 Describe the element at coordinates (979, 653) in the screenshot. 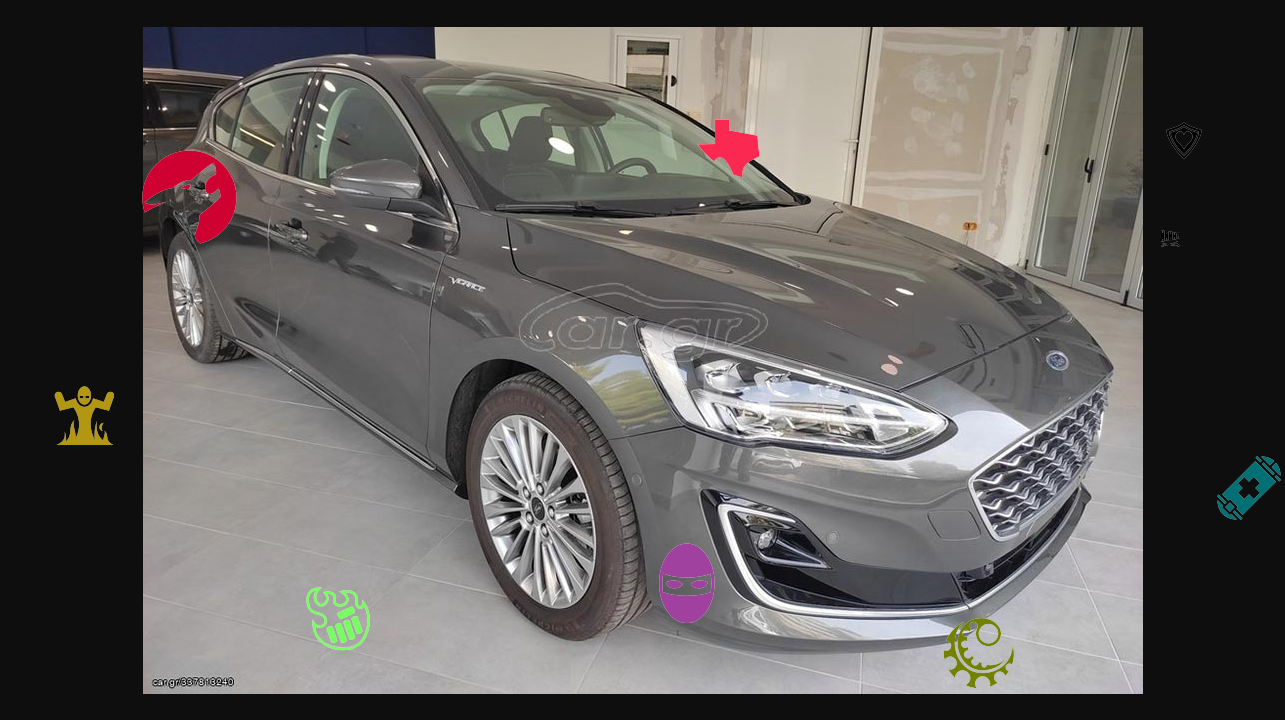

I see `select crescent blade weapon in game inventory` at that location.